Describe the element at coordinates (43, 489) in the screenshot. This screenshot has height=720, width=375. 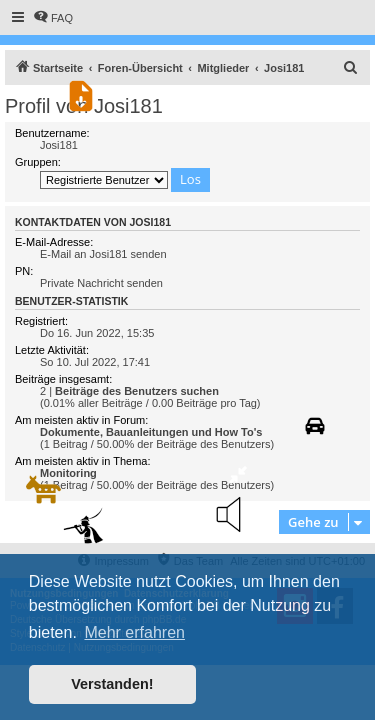
I see `represents the Democratic Party affiliation` at that location.